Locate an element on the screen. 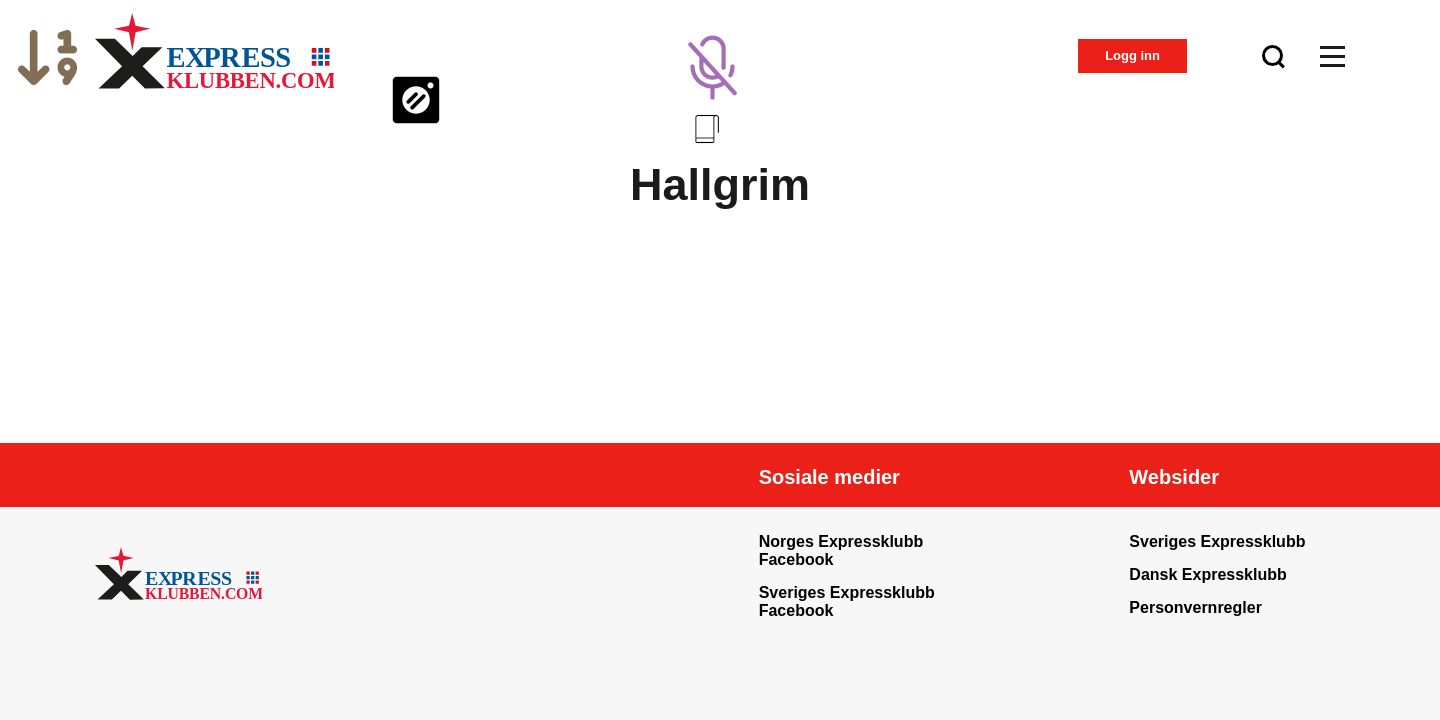 The image size is (1440, 720). sort numbers in ascending order is located at coordinates (49, 57).